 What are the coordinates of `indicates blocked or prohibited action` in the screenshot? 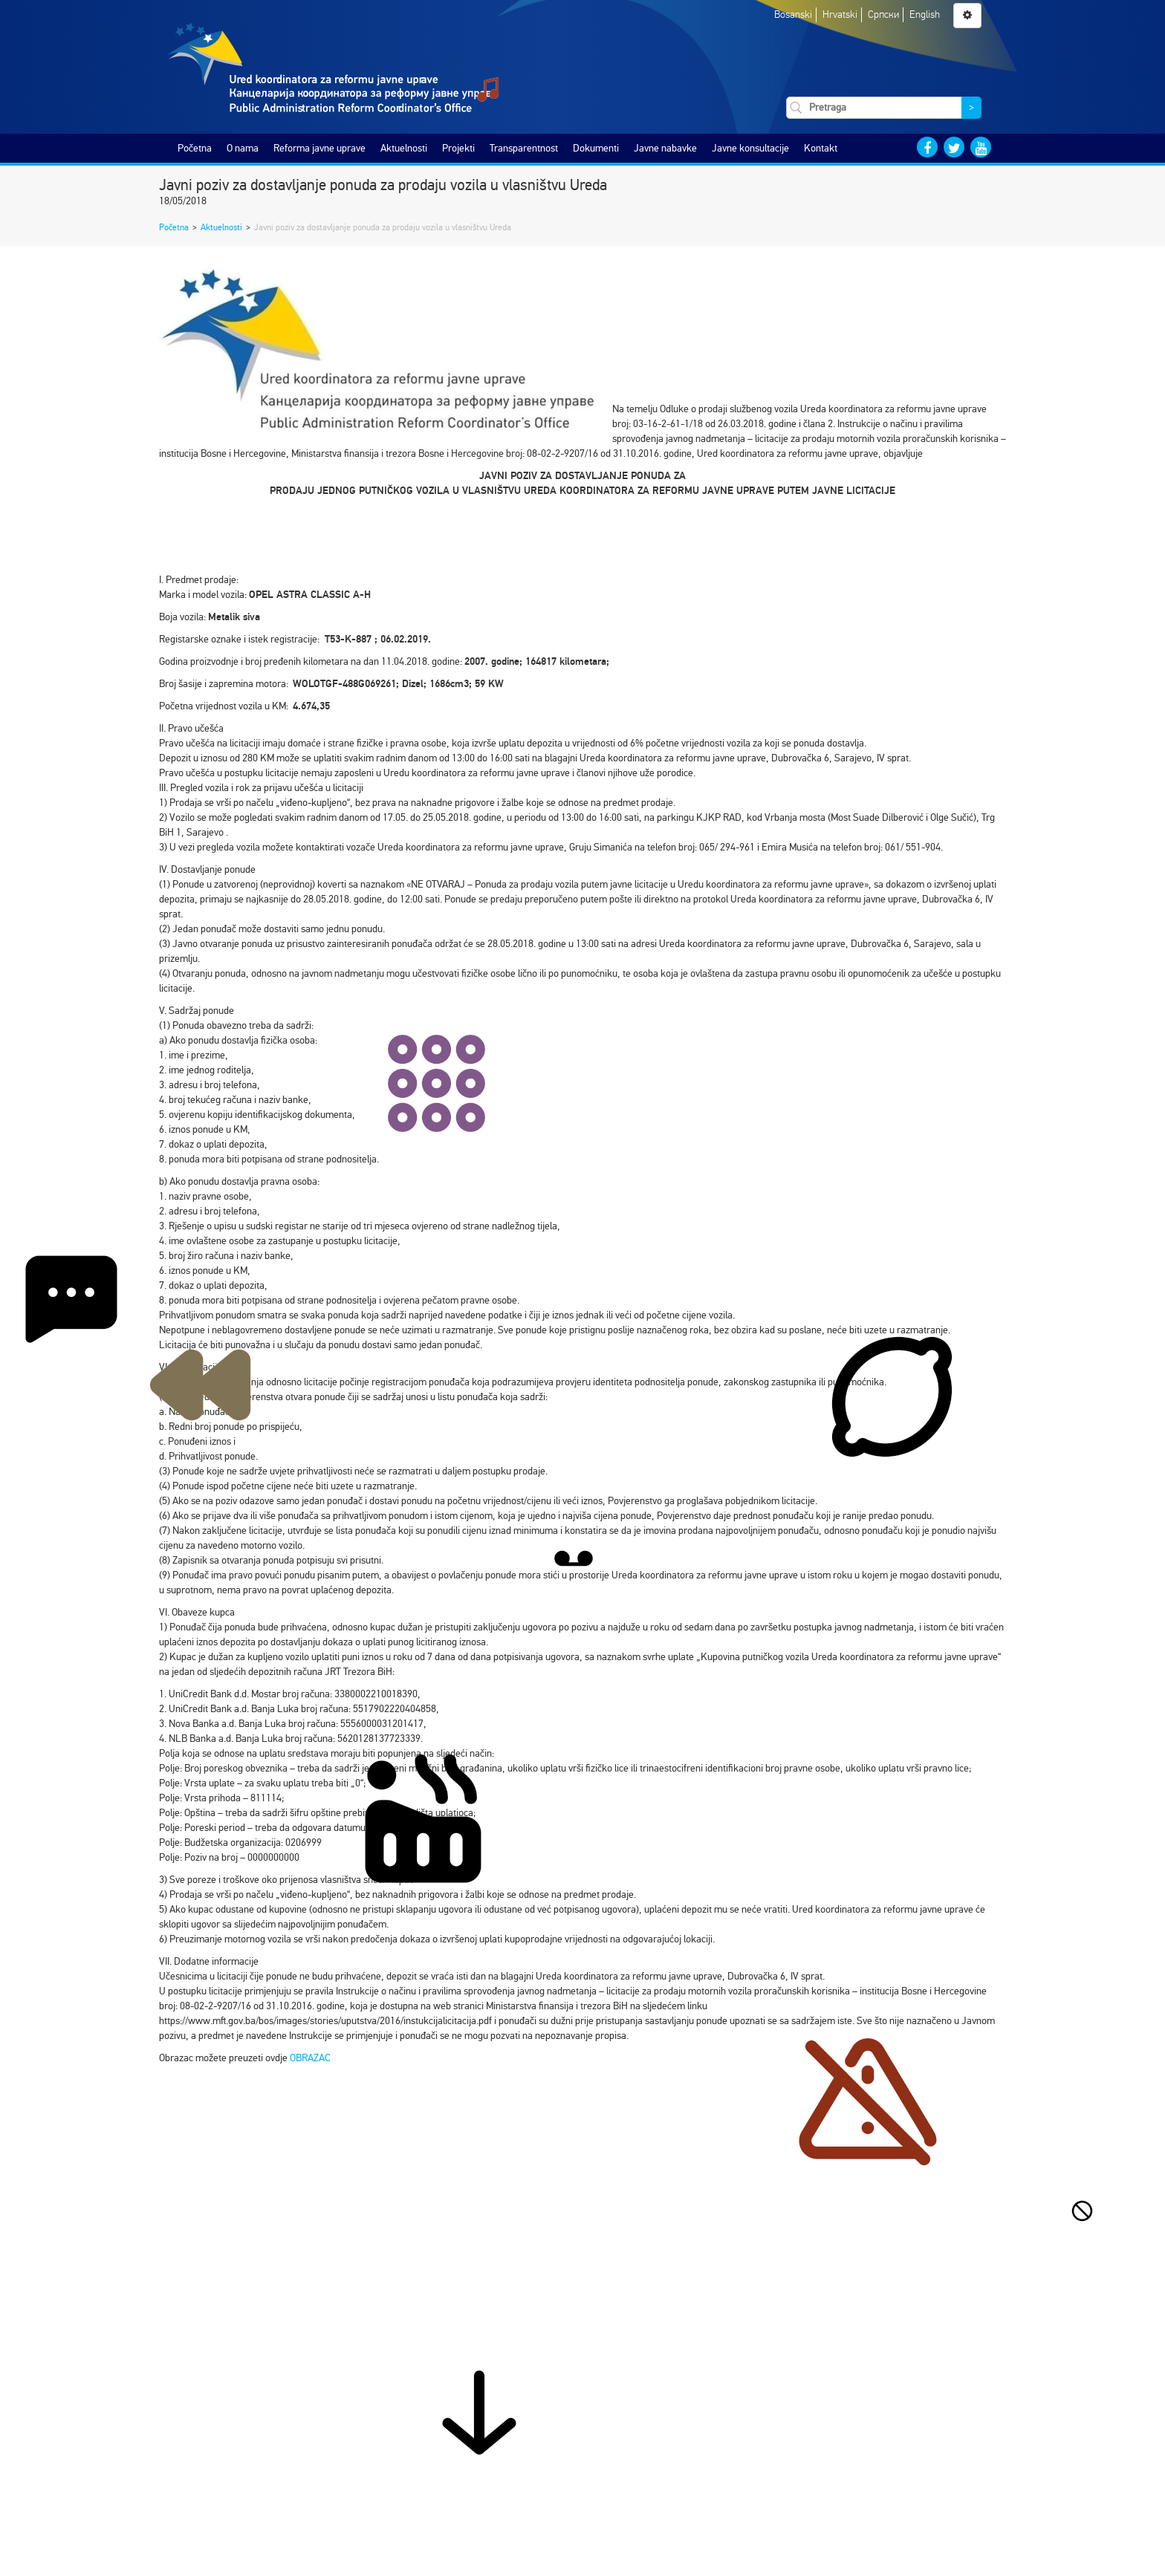 It's located at (1082, 2211).